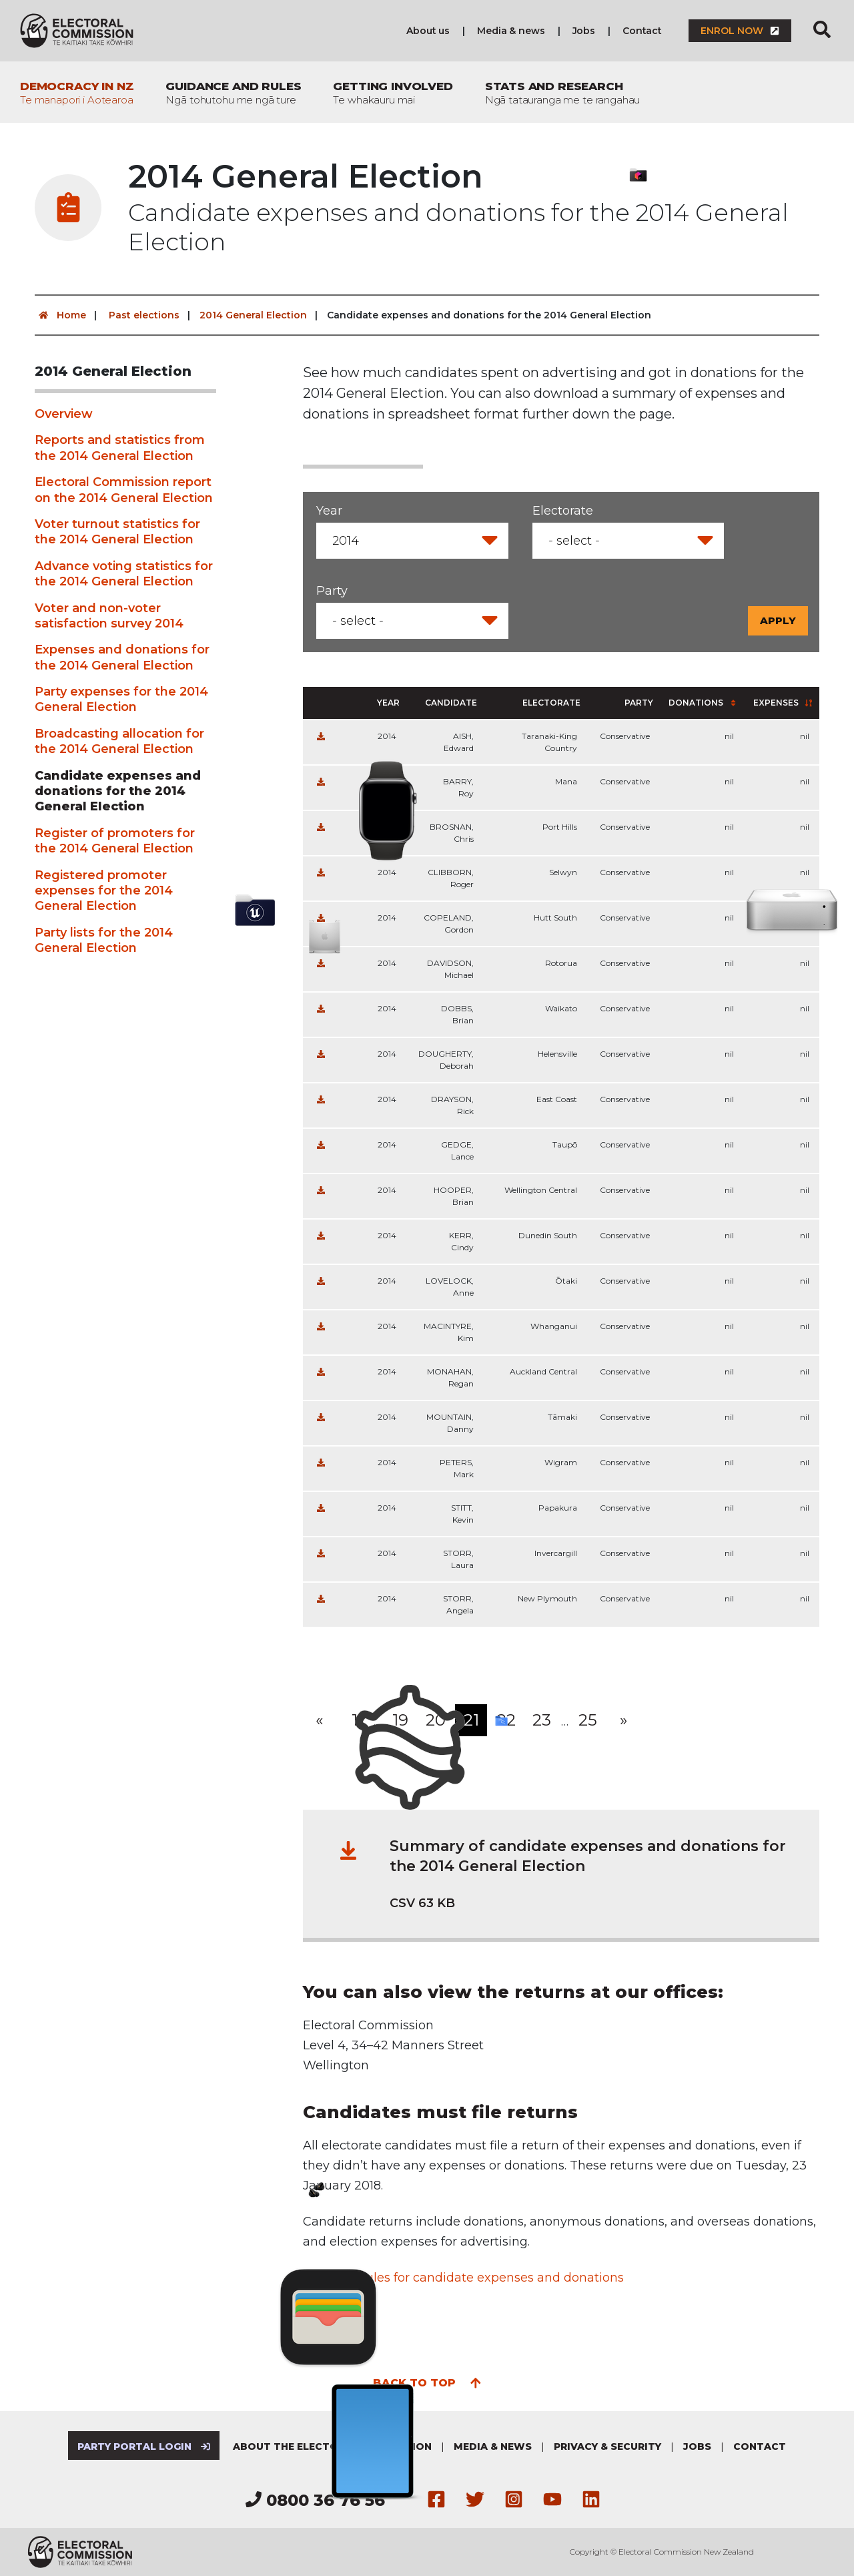 The image size is (854, 2576). What do you see at coordinates (328, 2317) in the screenshot?
I see `access wallet and payment settings` at bounding box center [328, 2317].